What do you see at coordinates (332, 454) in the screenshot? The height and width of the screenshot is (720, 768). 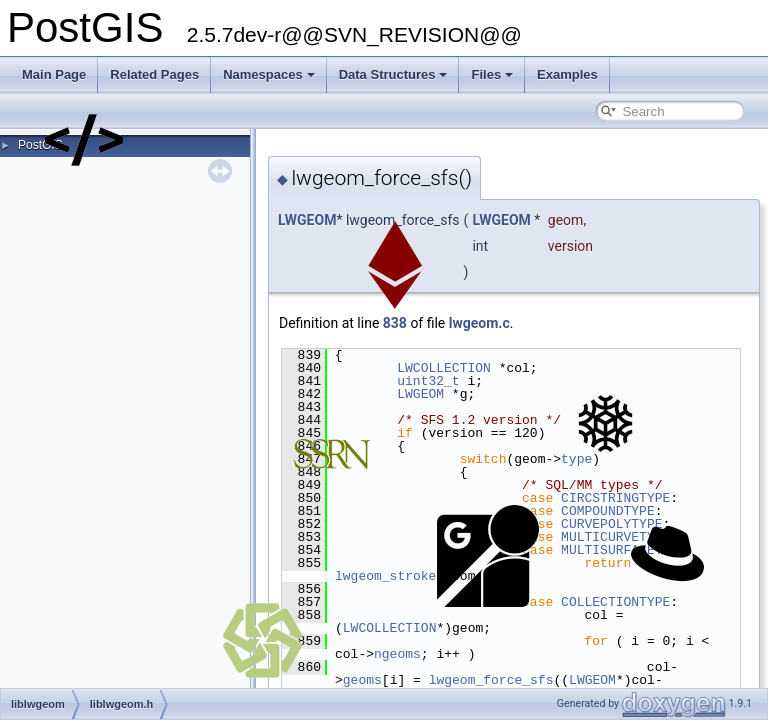 I see `visit SSRN academic research repository` at bounding box center [332, 454].